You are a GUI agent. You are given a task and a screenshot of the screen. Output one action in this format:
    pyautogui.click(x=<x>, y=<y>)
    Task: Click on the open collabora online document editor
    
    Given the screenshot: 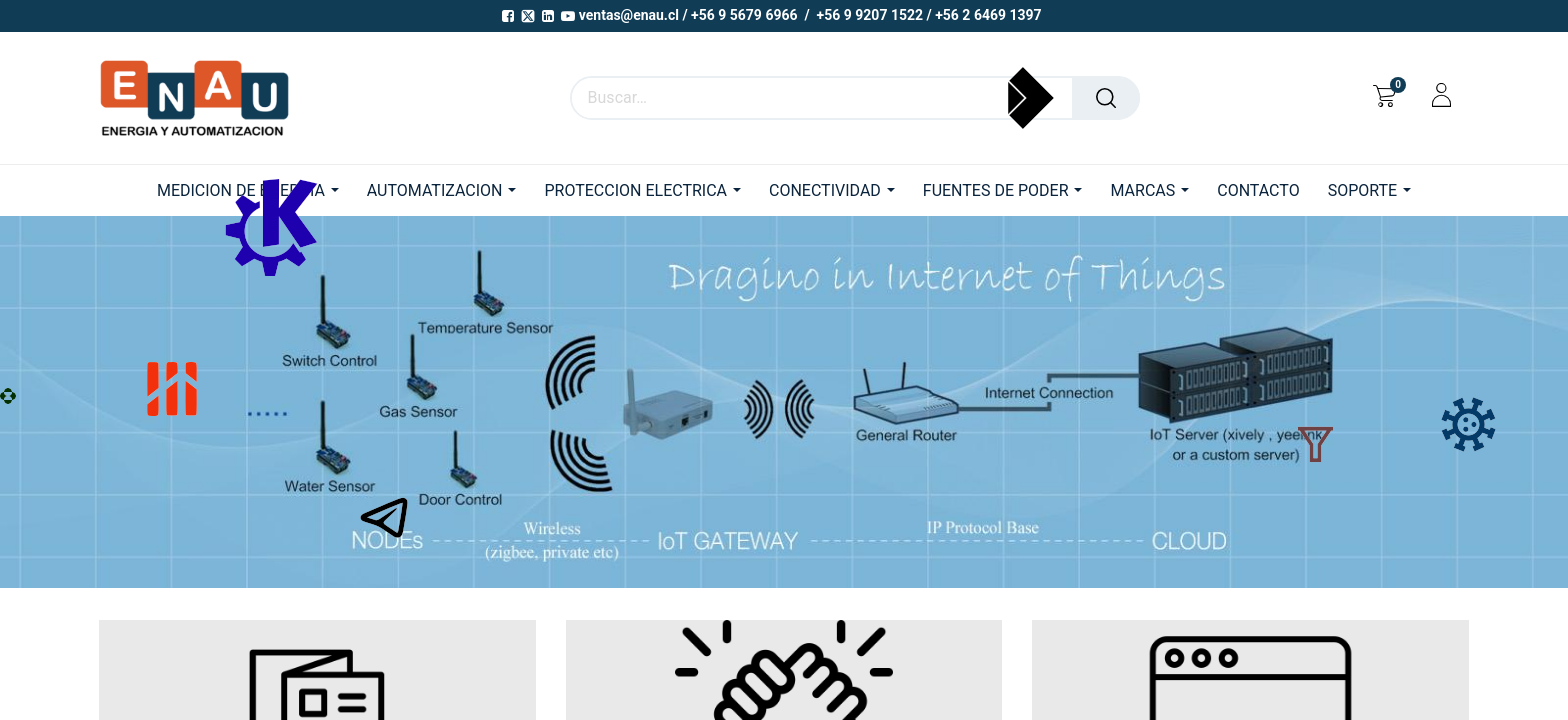 What is the action you would take?
    pyautogui.click(x=1031, y=98)
    